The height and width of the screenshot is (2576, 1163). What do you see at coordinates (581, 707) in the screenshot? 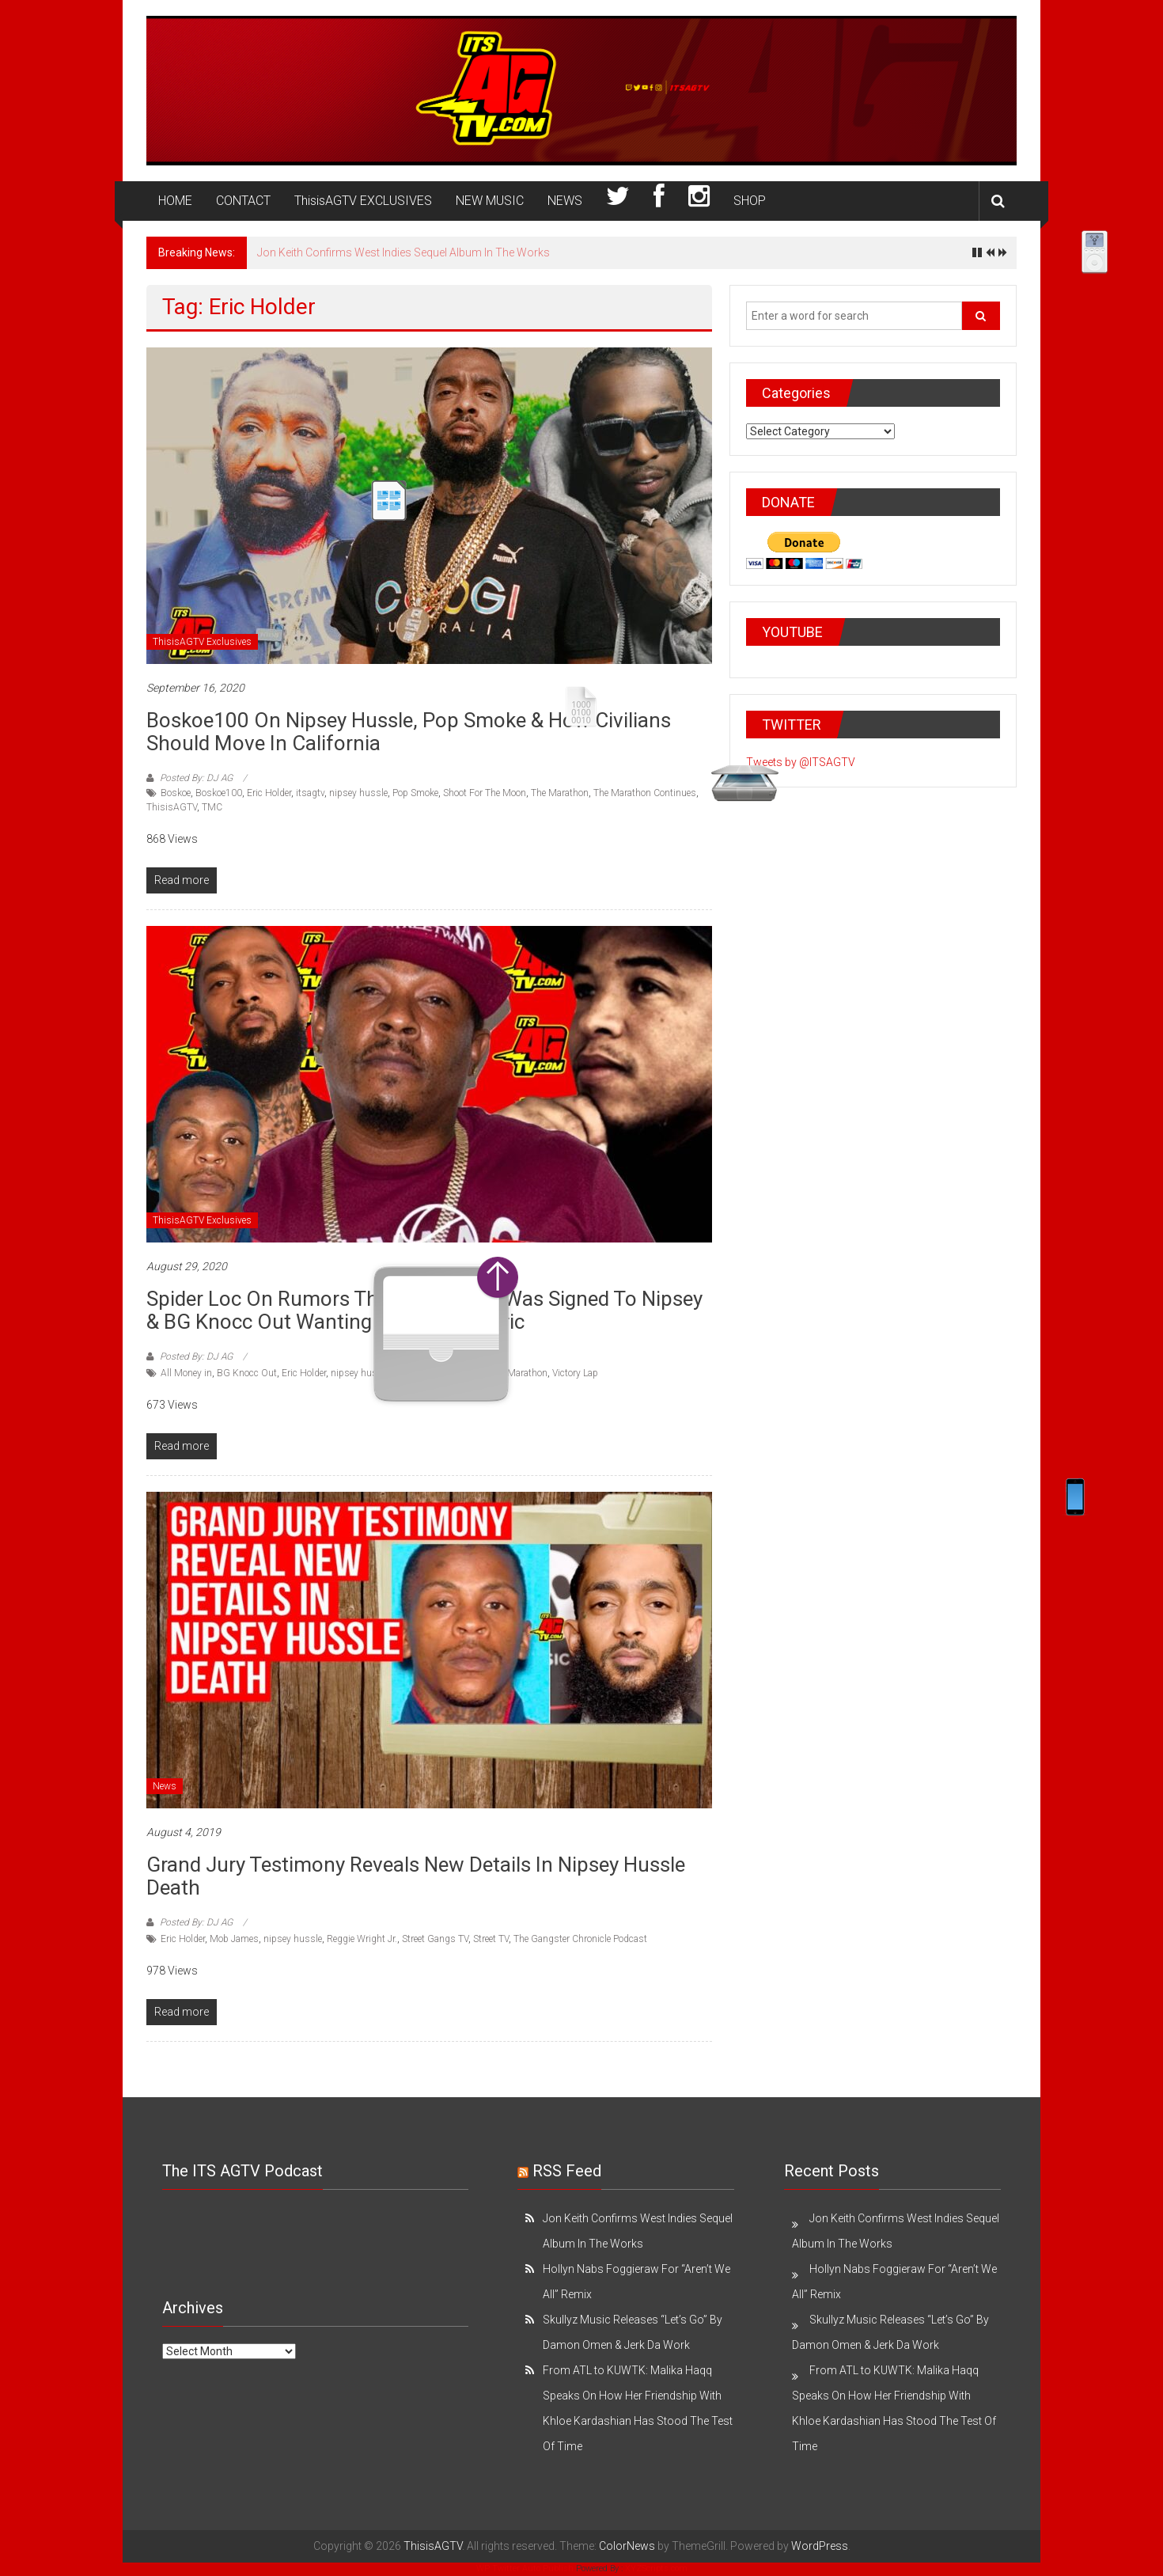
I see `generic binary or data file` at bounding box center [581, 707].